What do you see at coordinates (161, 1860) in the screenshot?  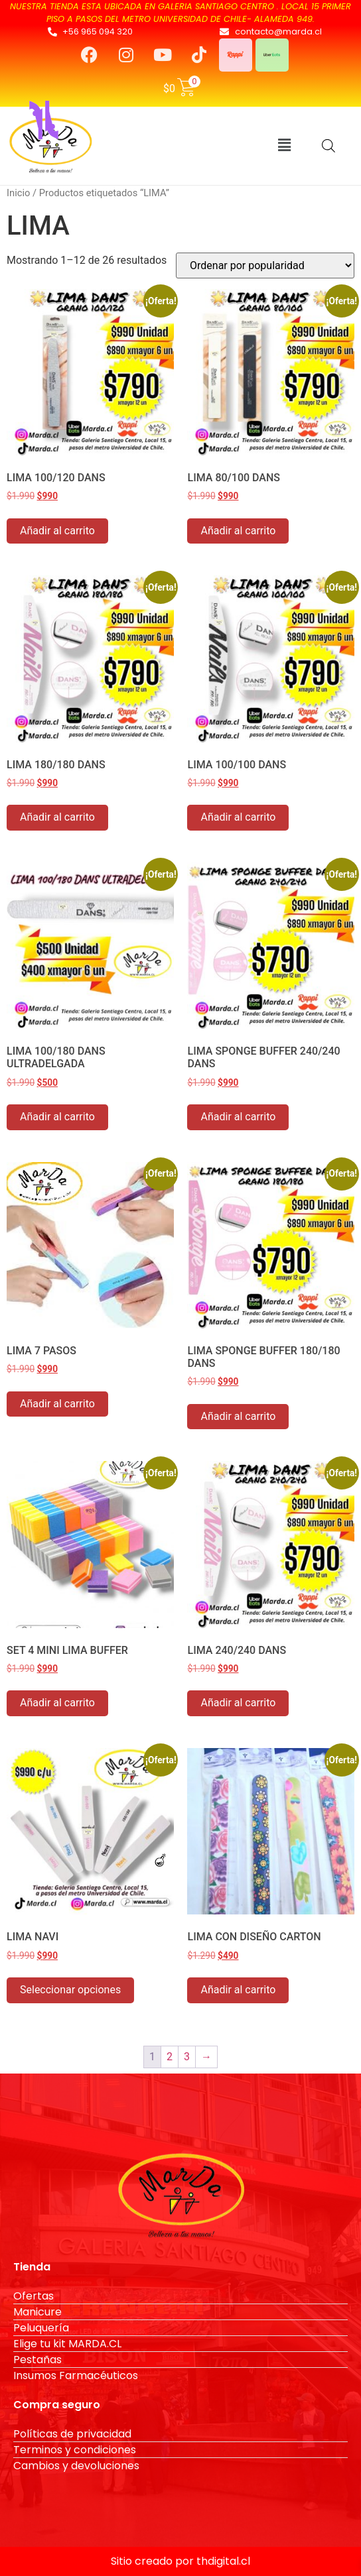 I see `use a health or mana potion` at bounding box center [161, 1860].